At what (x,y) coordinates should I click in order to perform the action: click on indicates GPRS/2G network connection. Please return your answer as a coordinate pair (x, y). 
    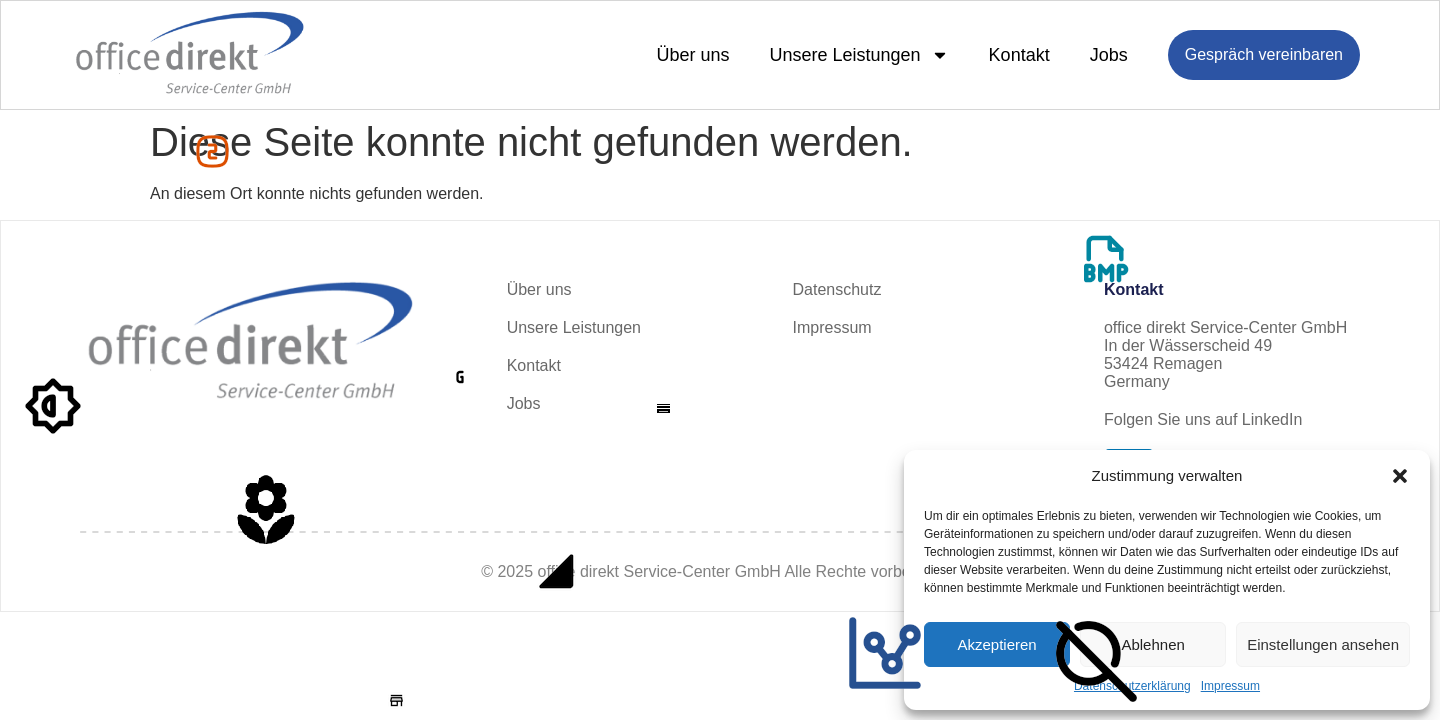
    Looking at the image, I should click on (460, 377).